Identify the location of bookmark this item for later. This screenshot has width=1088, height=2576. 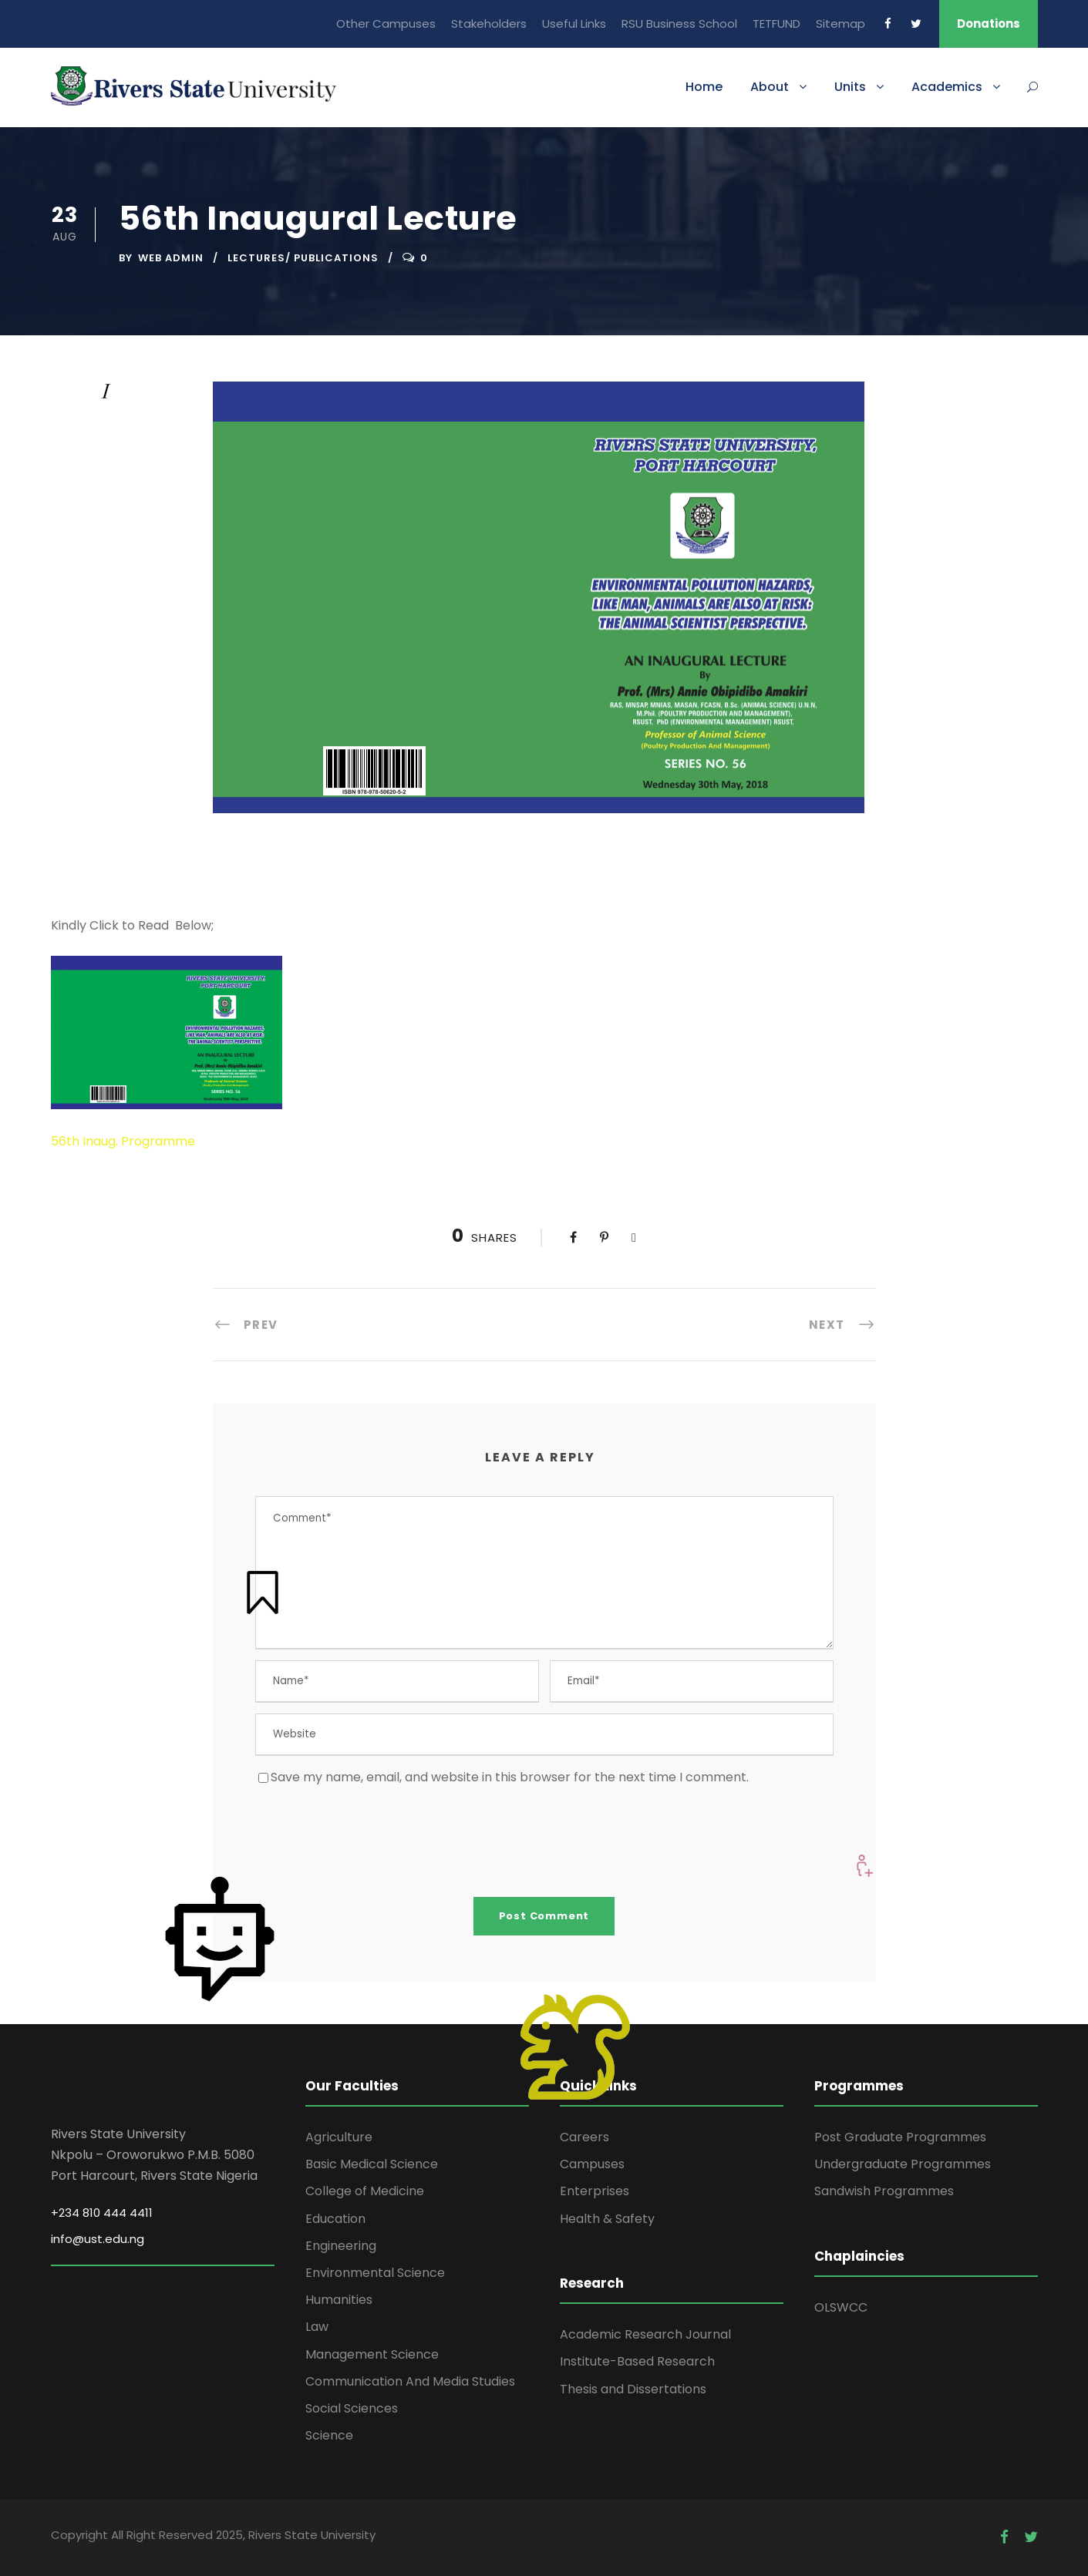
(262, 1592).